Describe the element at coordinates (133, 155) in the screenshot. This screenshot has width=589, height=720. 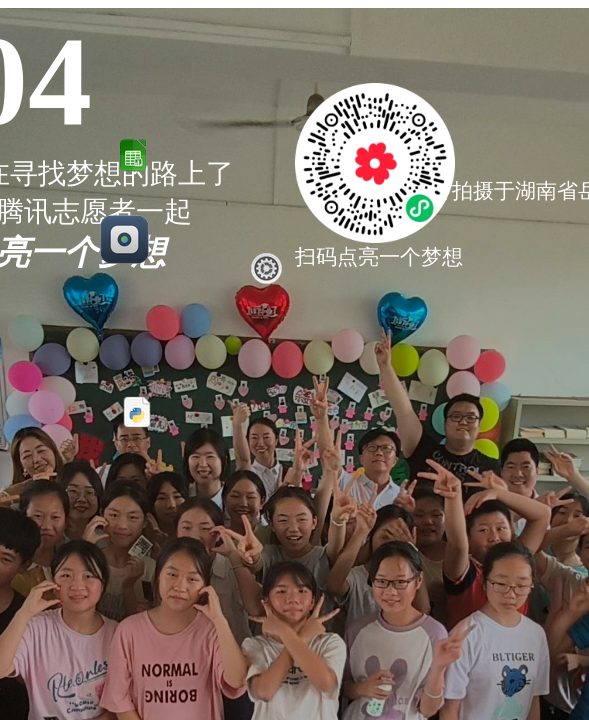
I see `open LibreOffice Calc spreadsheet application` at that location.